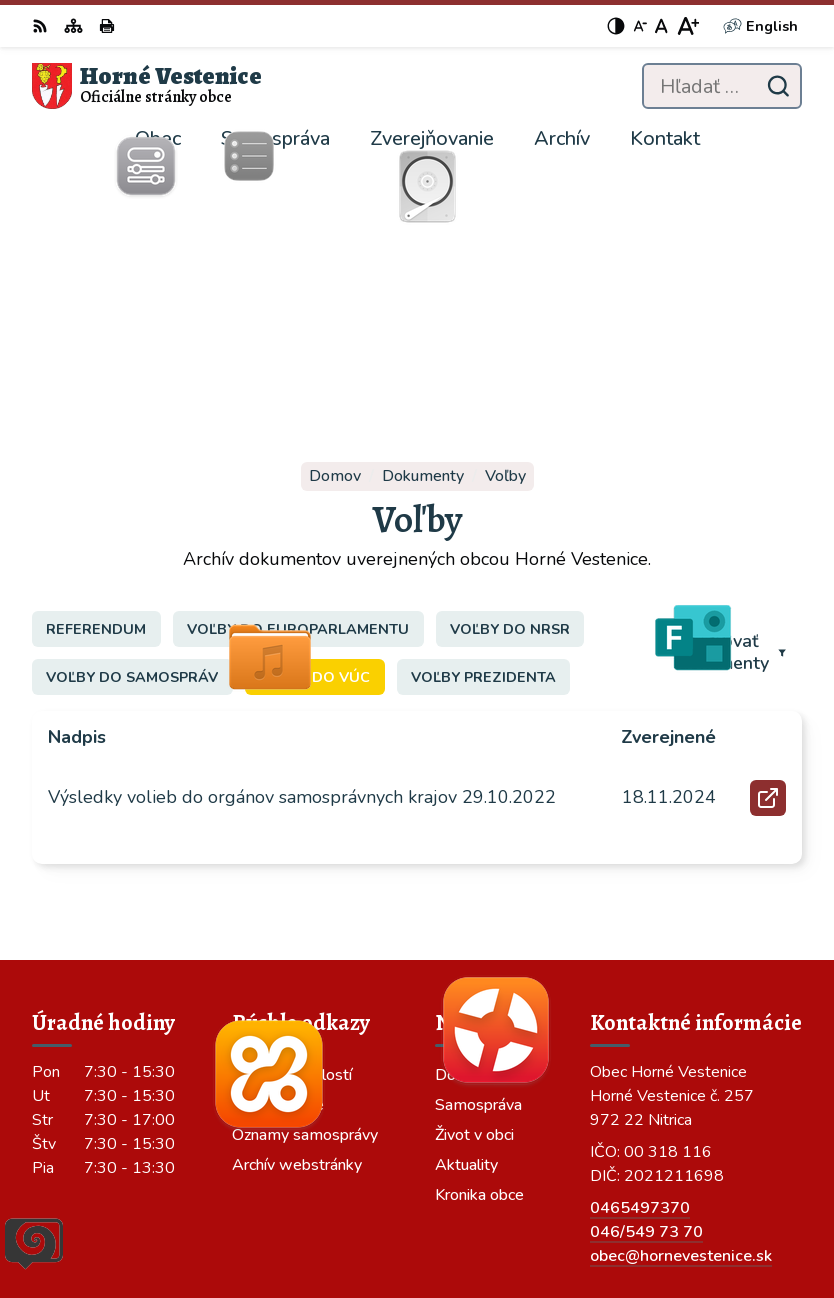 Image resolution: width=834 pixels, height=1298 pixels. What do you see at coordinates (269, 1074) in the screenshot?
I see `launch xampp local server application` at bounding box center [269, 1074].